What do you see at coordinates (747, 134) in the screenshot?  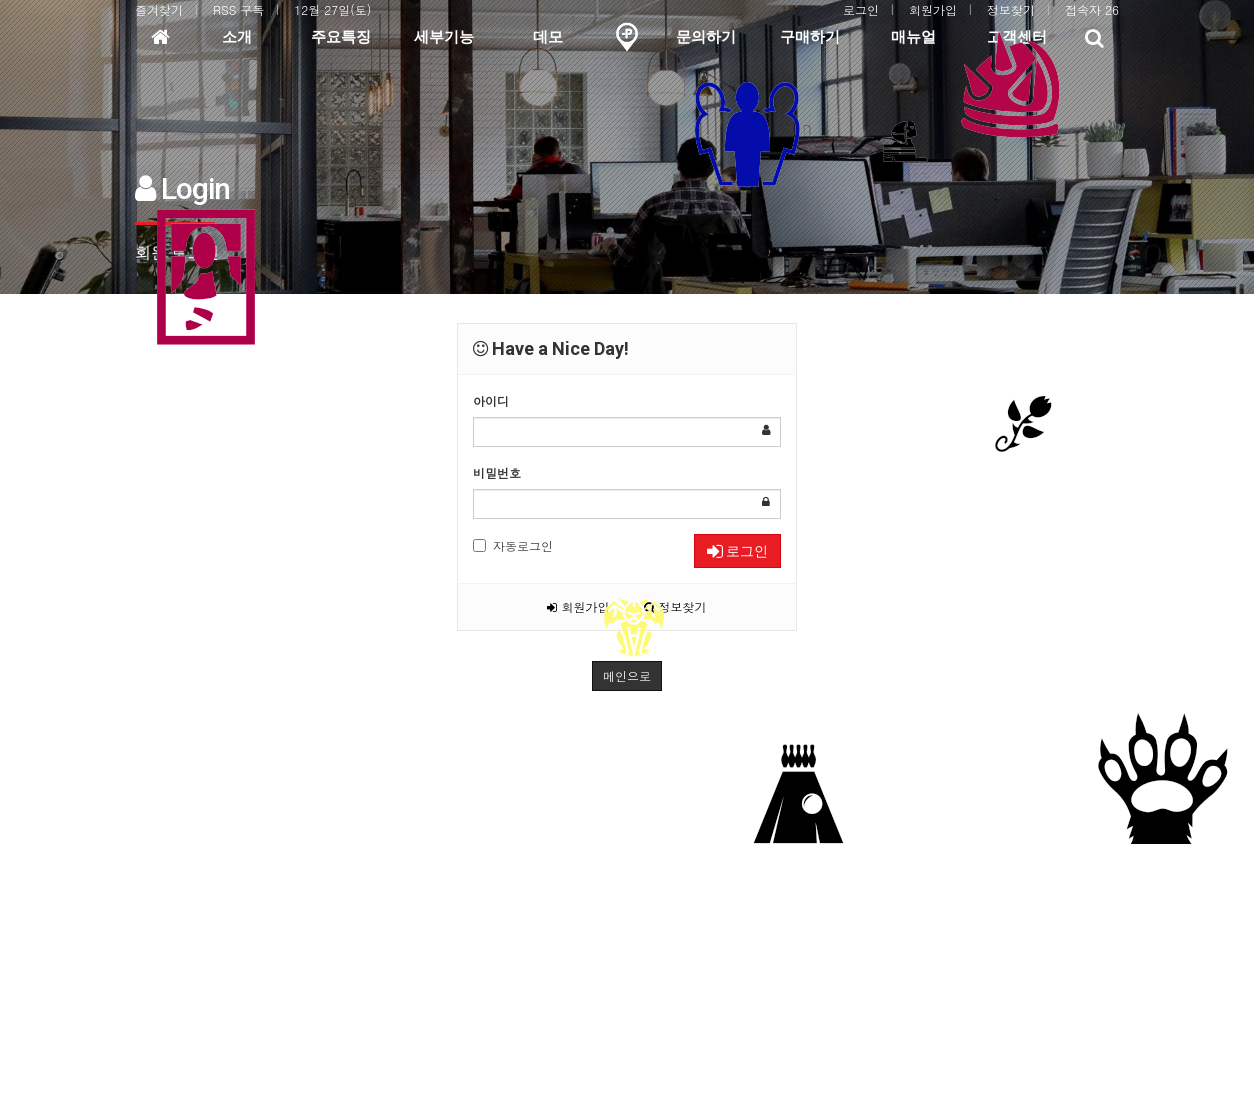 I see `switch to multiplayer or team mode` at bounding box center [747, 134].